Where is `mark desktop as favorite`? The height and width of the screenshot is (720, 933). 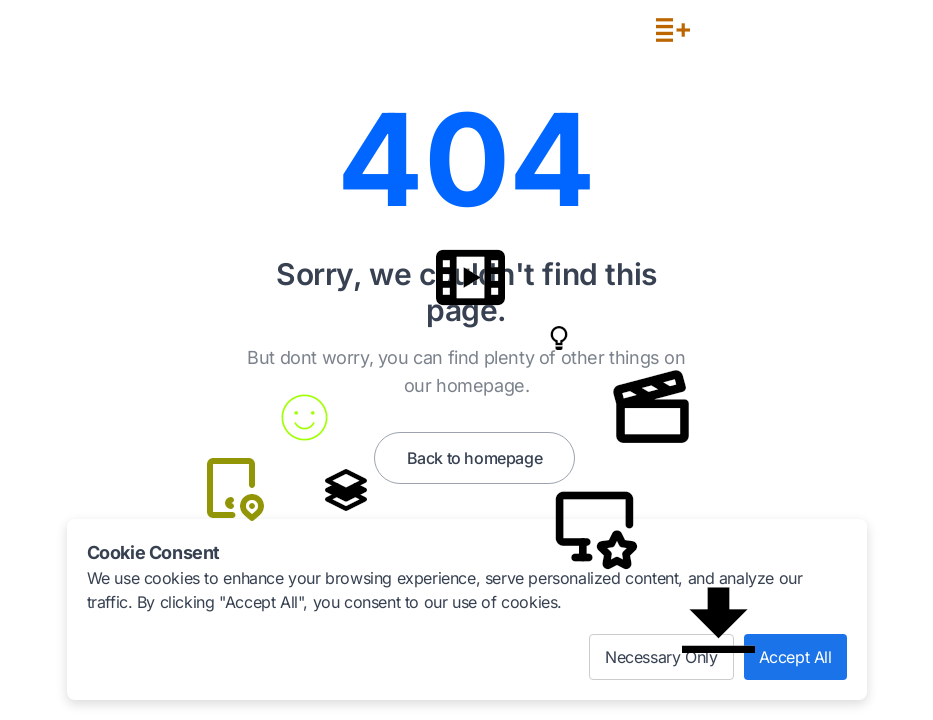
mark desktop as favorite is located at coordinates (594, 526).